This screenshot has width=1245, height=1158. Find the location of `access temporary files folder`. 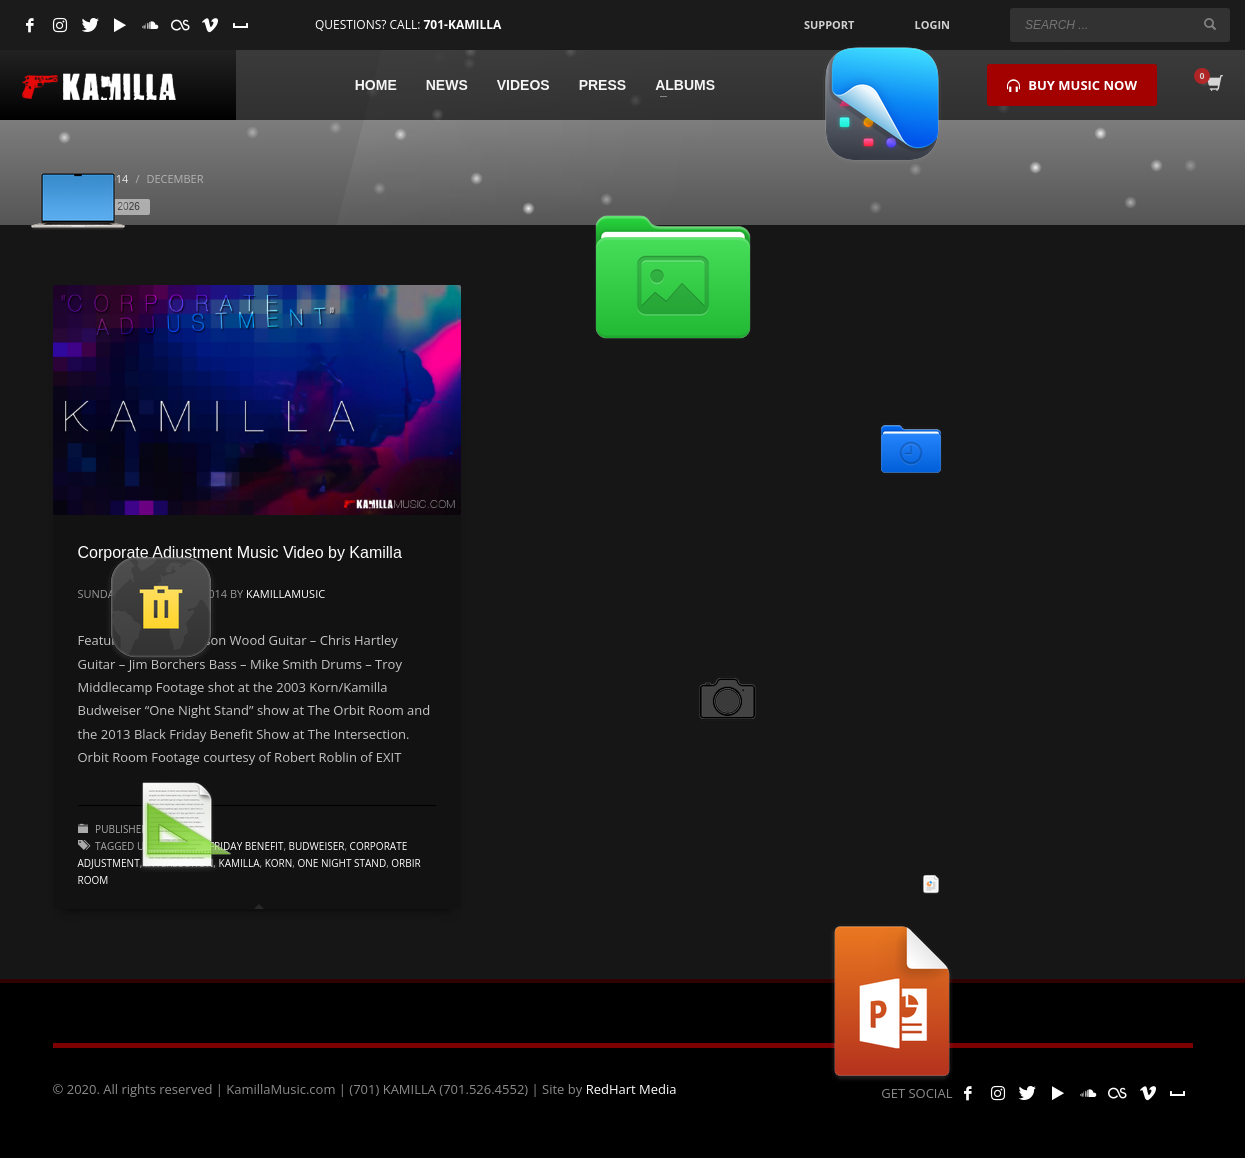

access temporary files folder is located at coordinates (911, 449).